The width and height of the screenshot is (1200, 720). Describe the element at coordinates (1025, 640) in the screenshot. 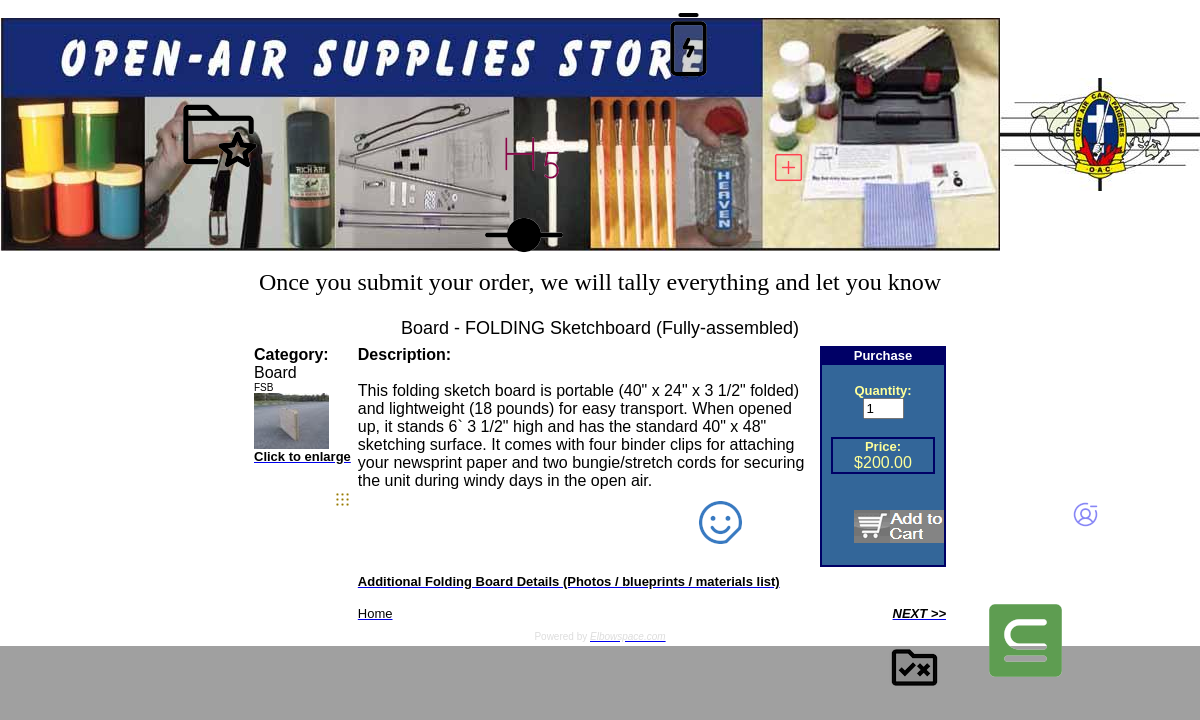

I see `indicates a subset relationship in mathematical or data contexts` at that location.